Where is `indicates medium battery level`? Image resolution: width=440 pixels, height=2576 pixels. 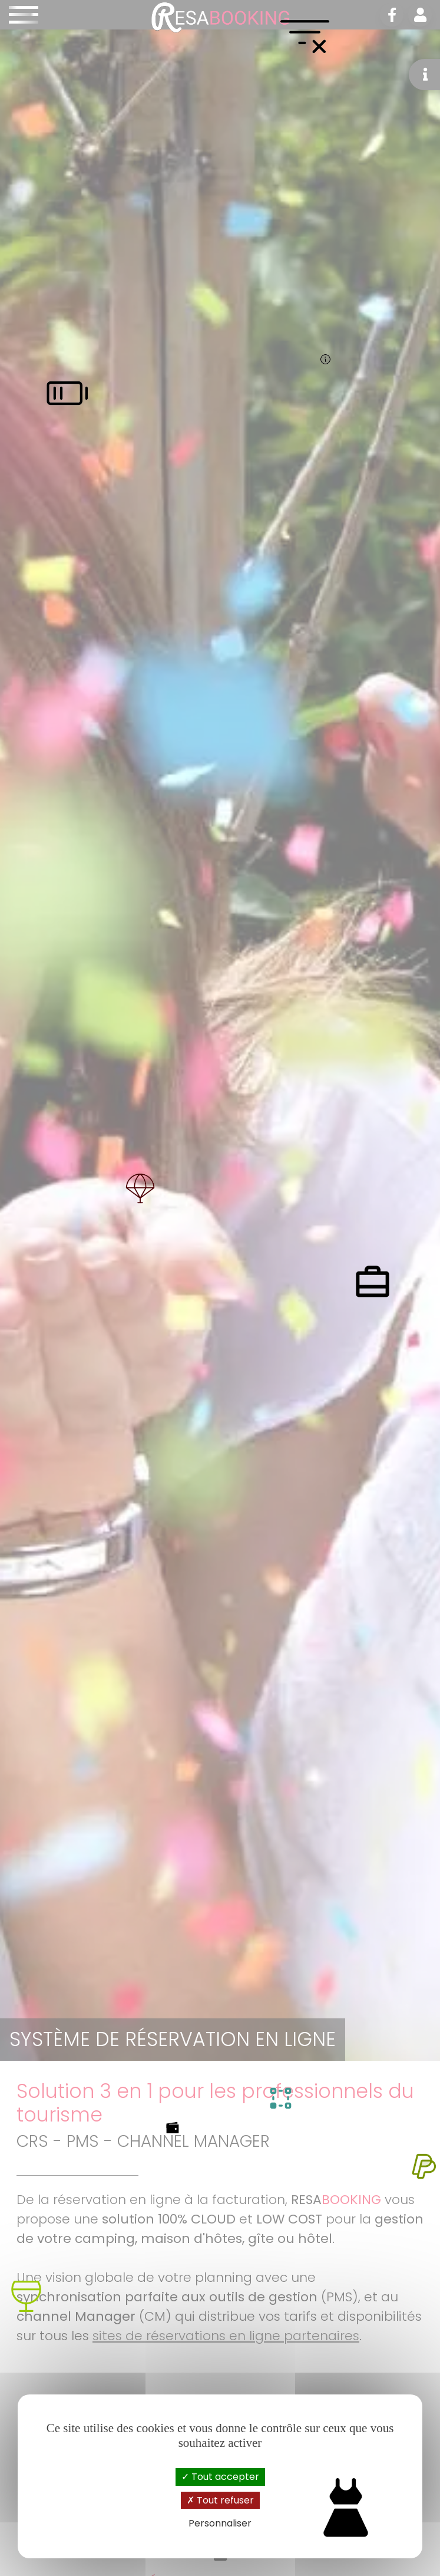 indicates medium battery level is located at coordinates (67, 393).